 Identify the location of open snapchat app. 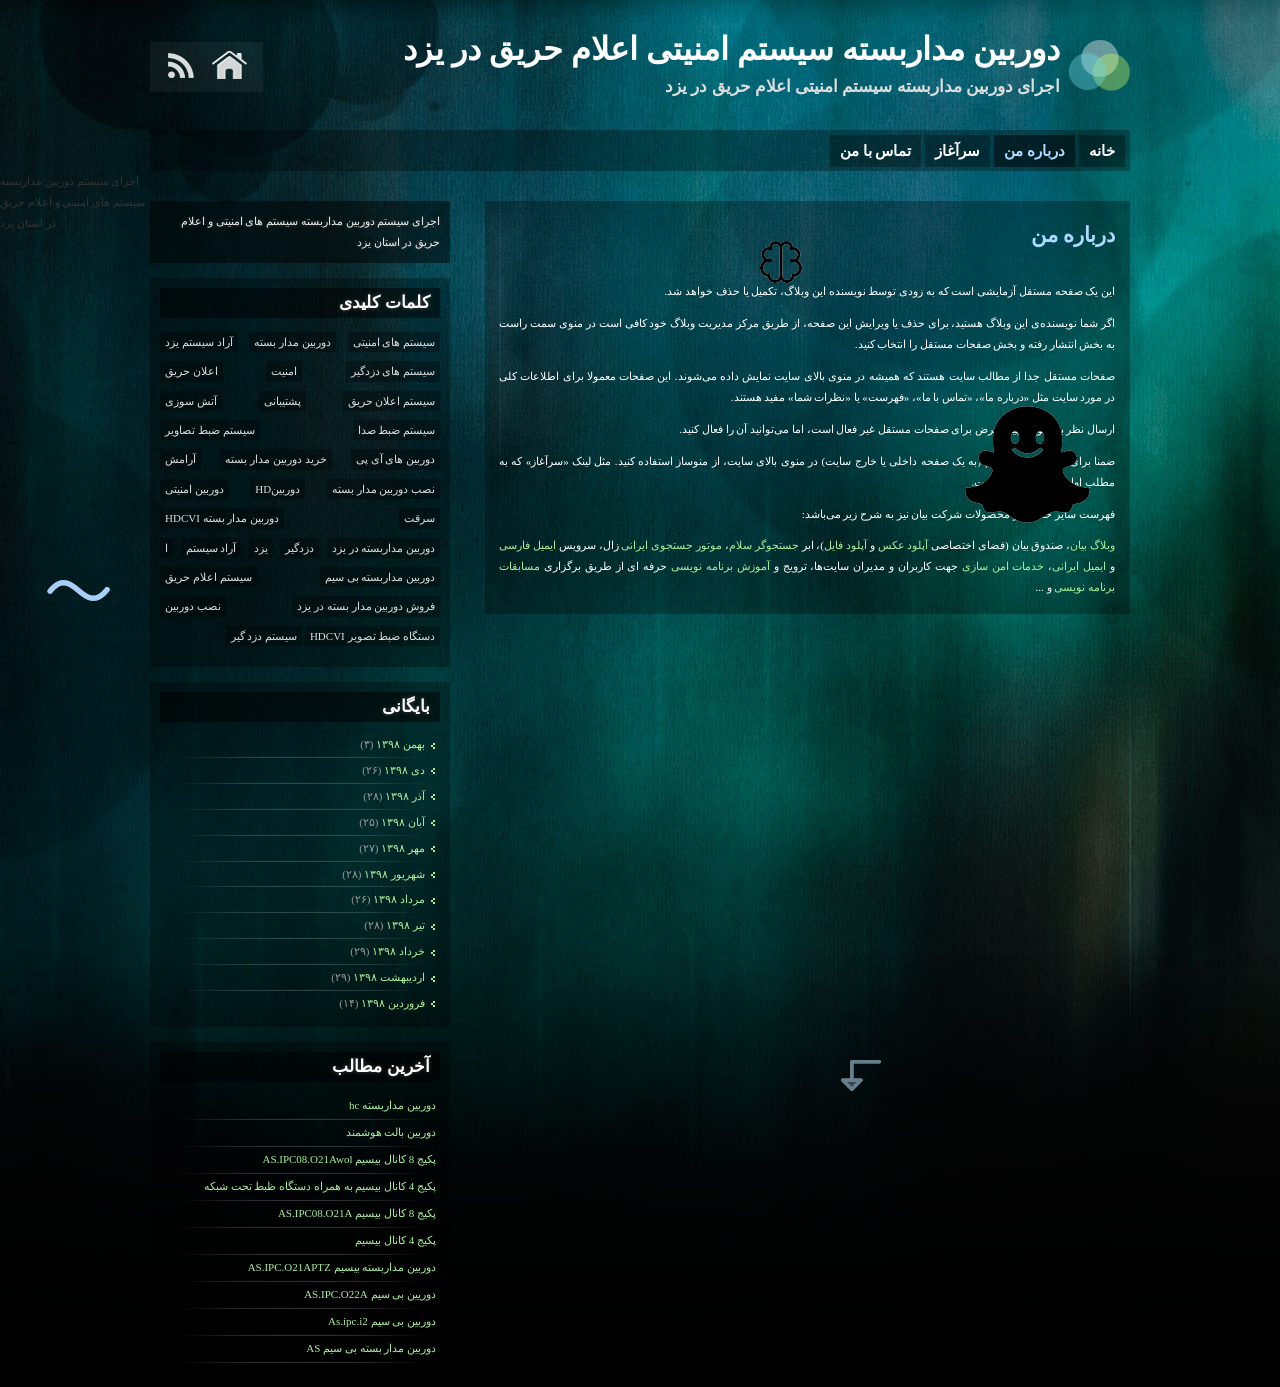
(1027, 464).